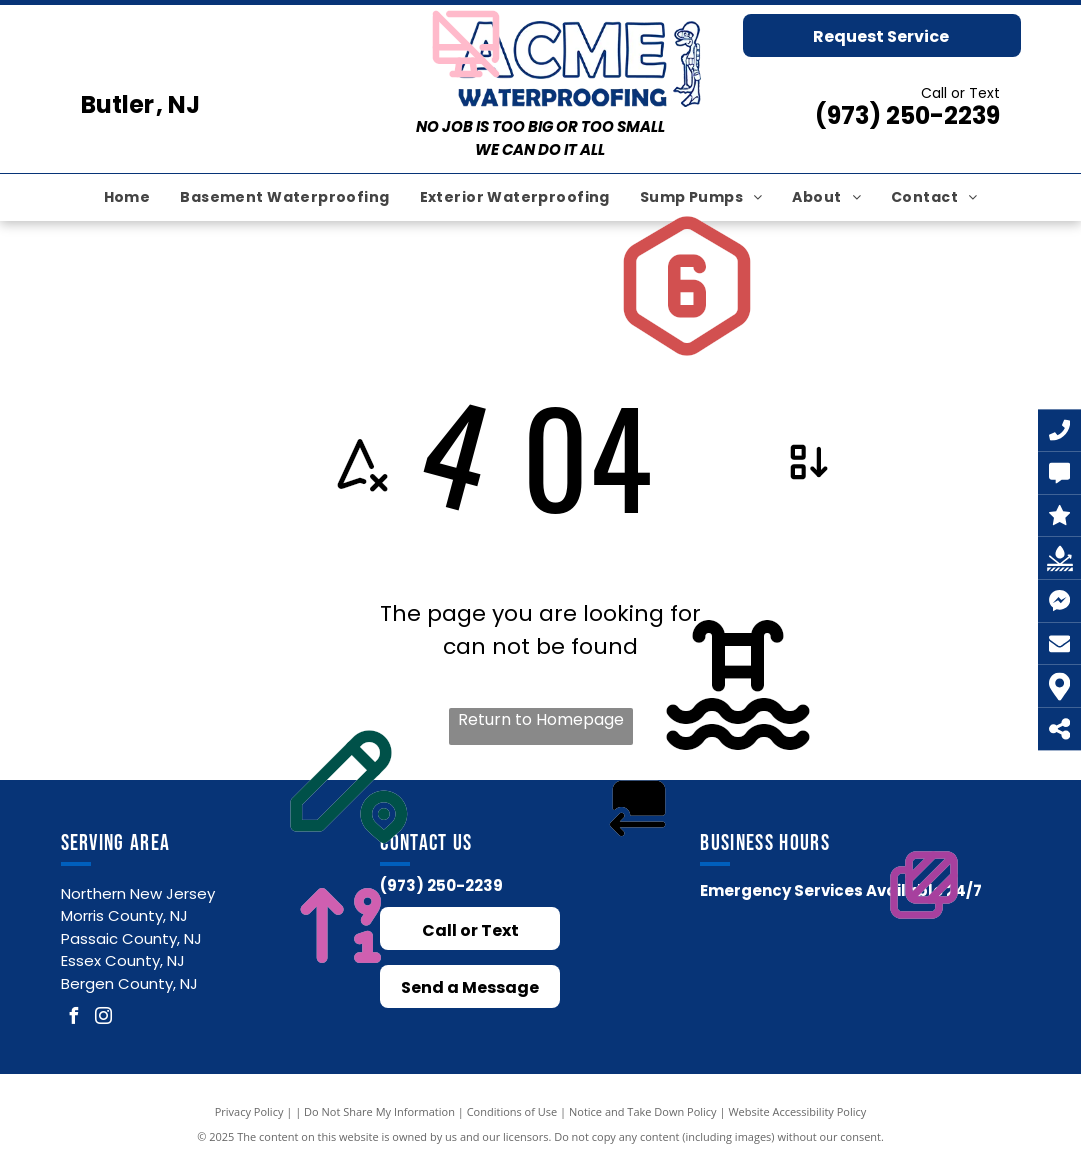 Image resolution: width=1081 pixels, height=1159 pixels. Describe the element at coordinates (343, 925) in the screenshot. I see `sort numbers in descending order (9 to 1)` at that location.